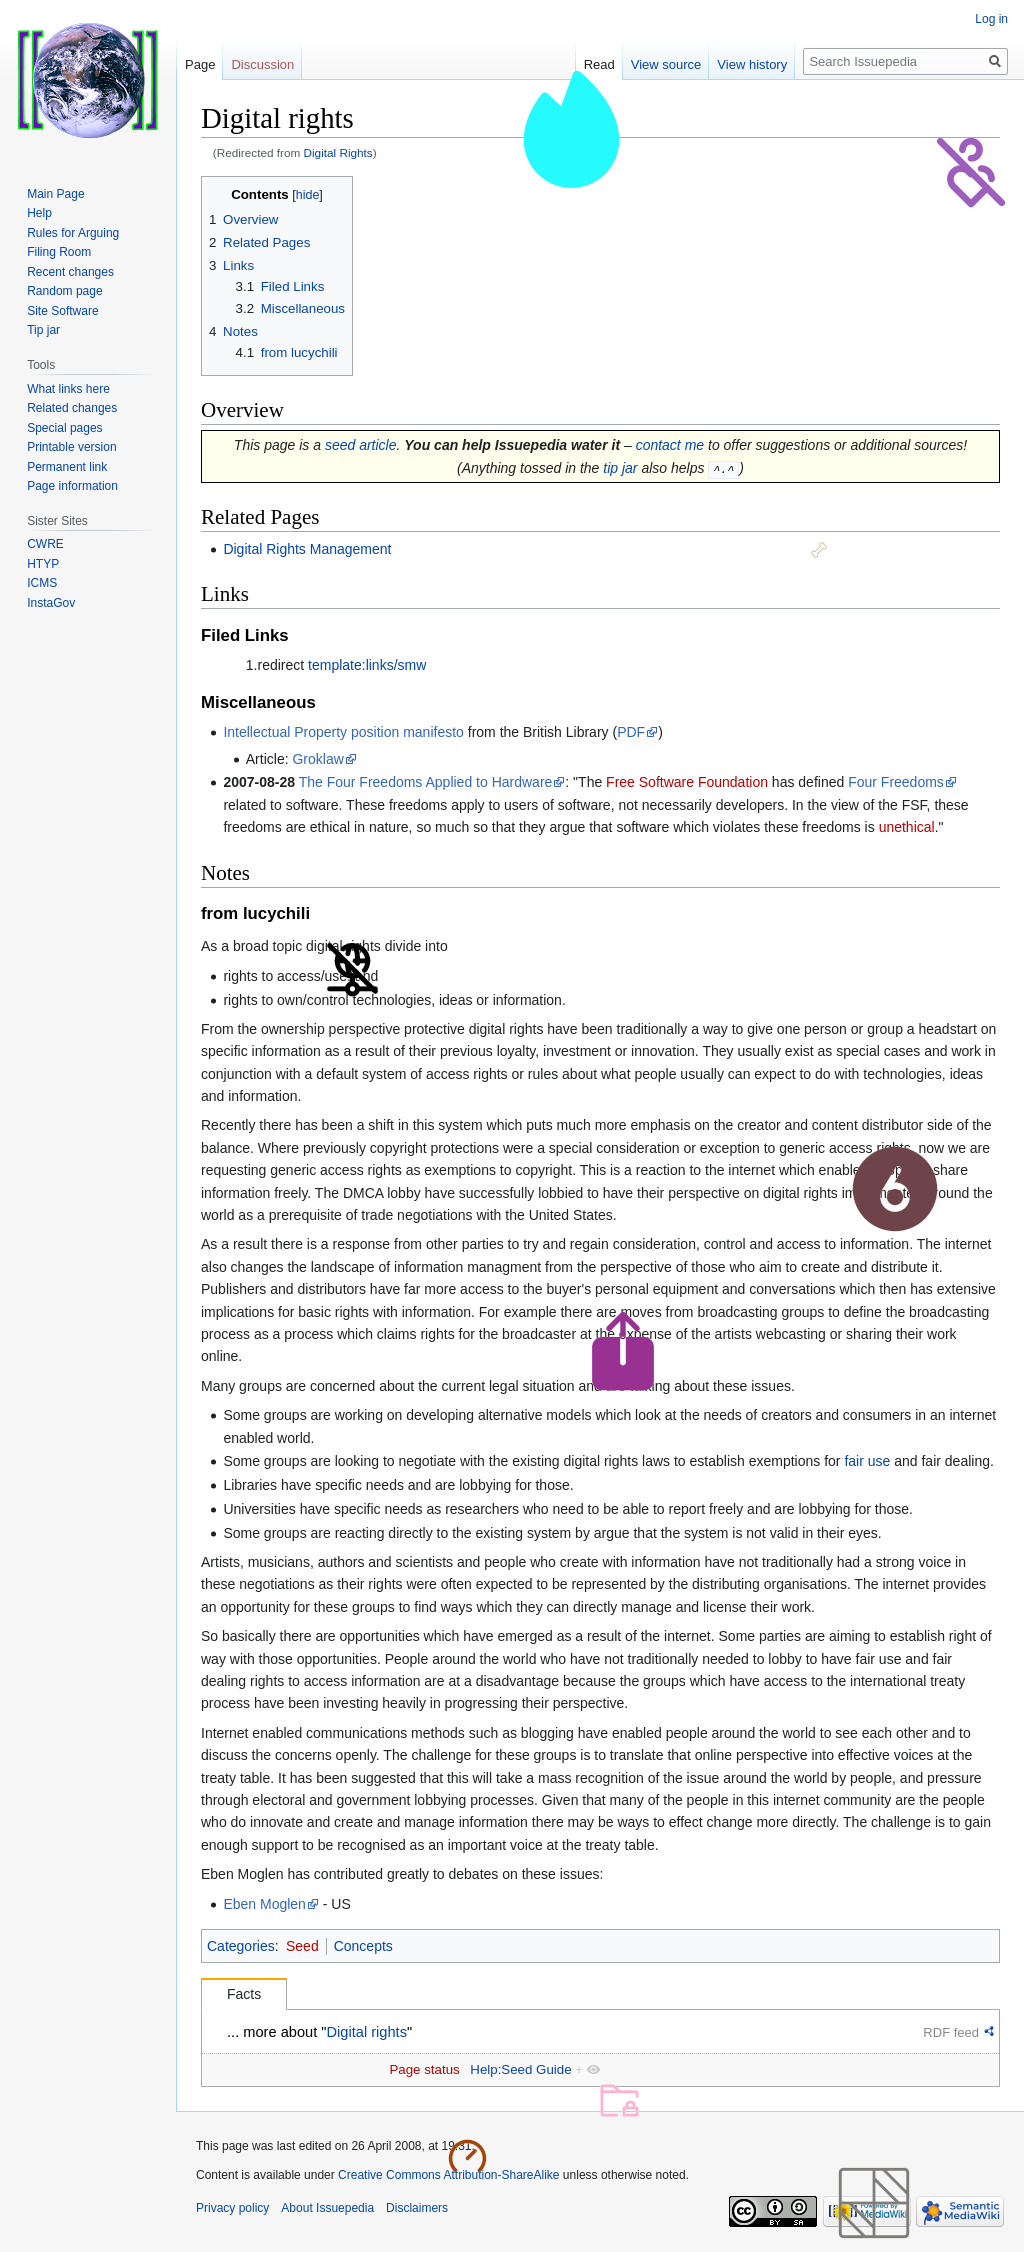 The image size is (1024, 2252). Describe the element at coordinates (971, 172) in the screenshot. I see `disable empathy or emotional response features` at that location.